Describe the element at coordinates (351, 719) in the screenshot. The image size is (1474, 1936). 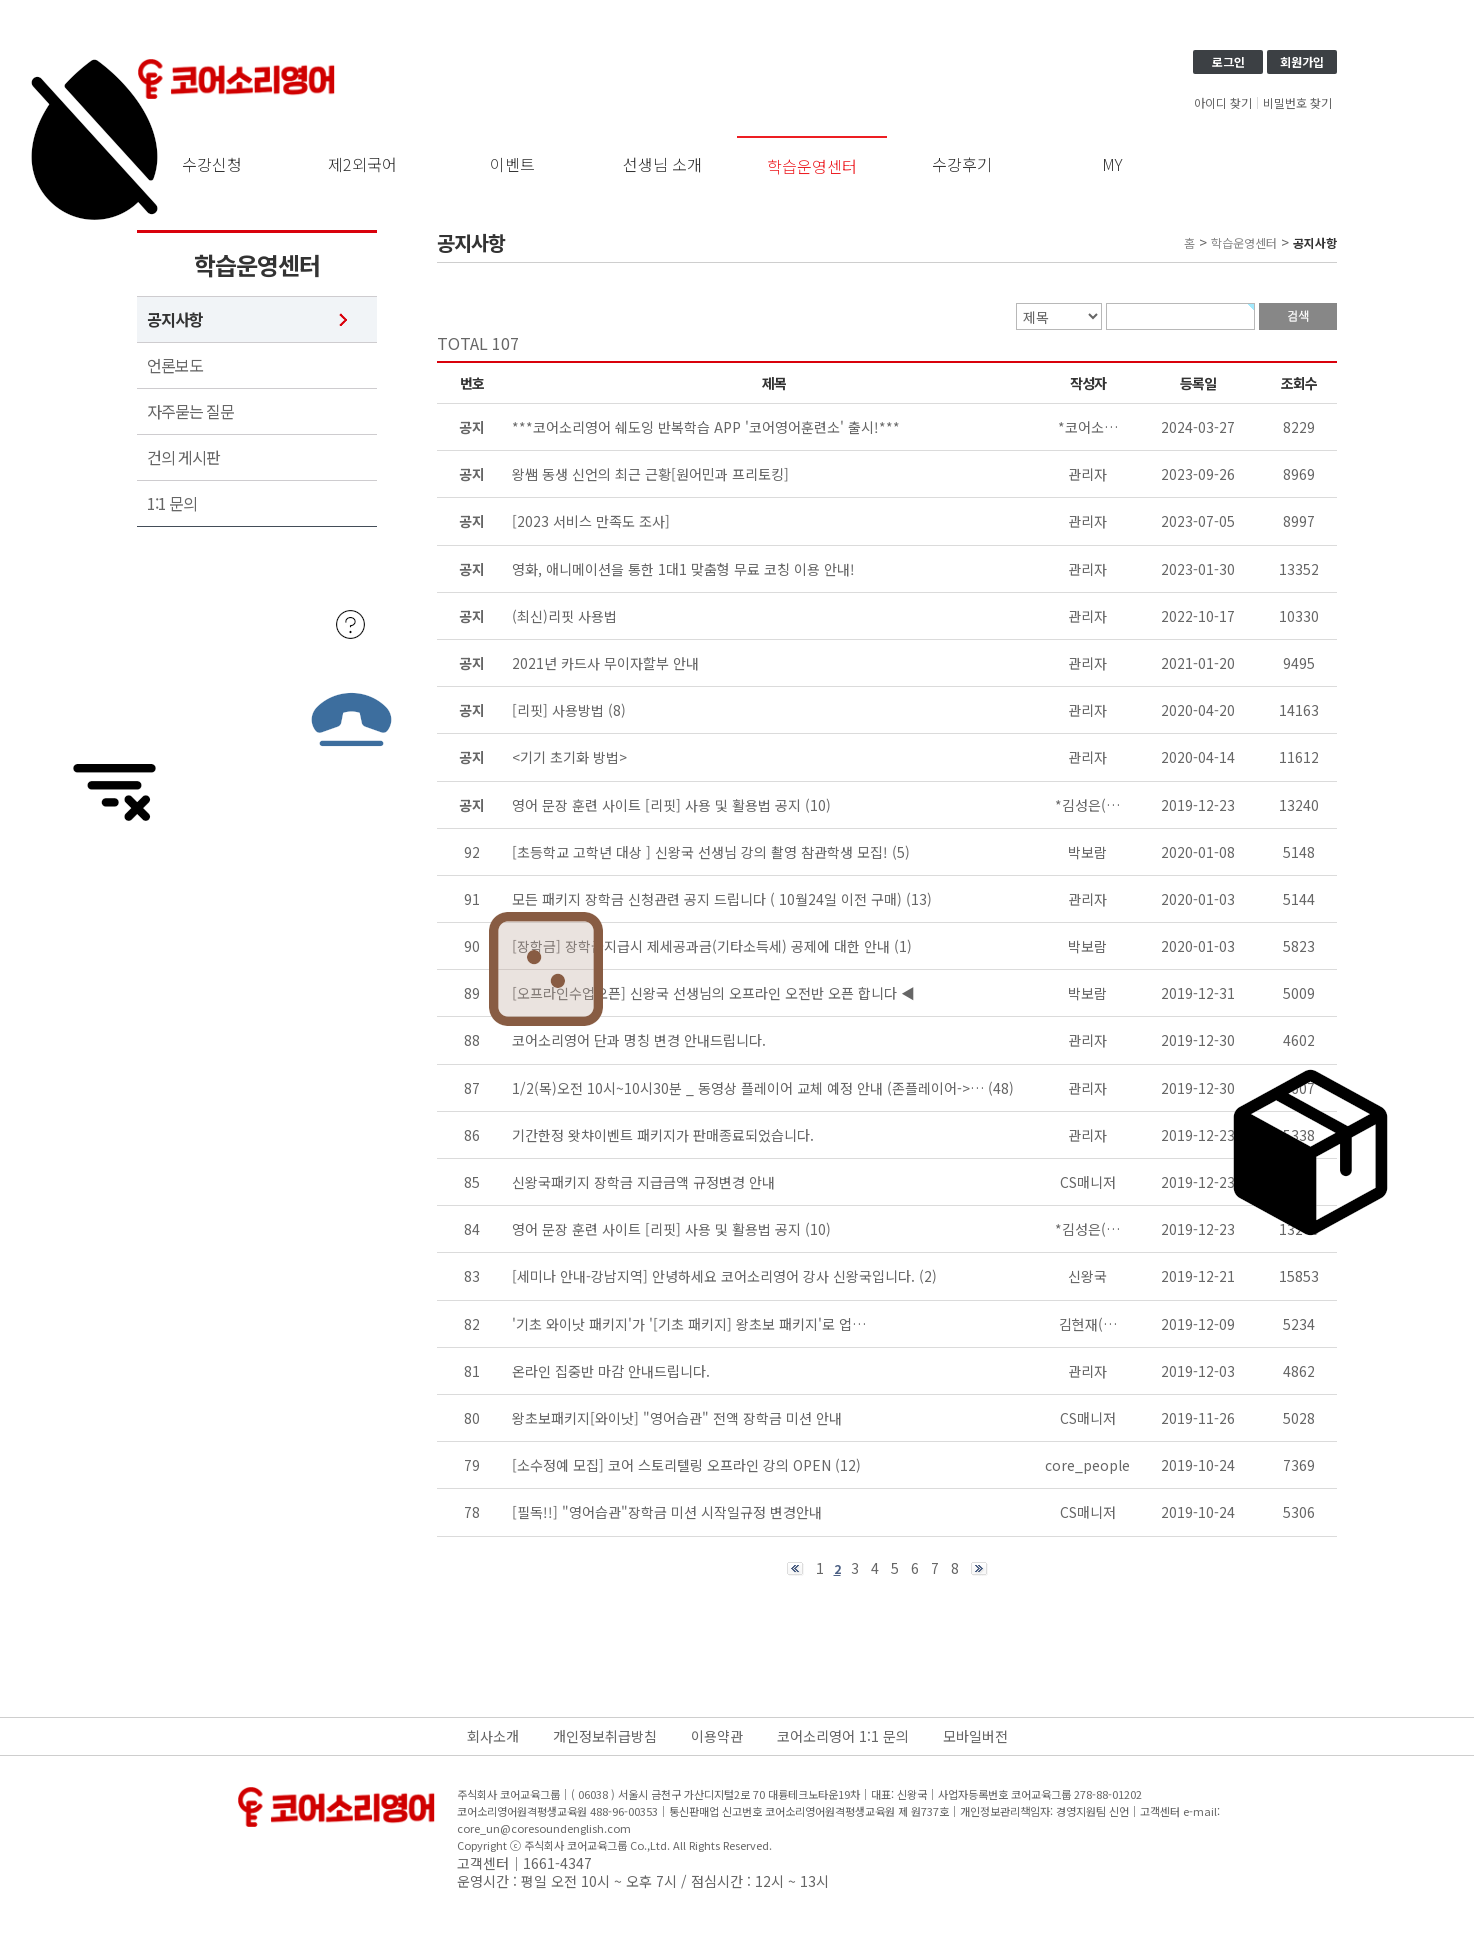
I see `end the current phone call` at that location.